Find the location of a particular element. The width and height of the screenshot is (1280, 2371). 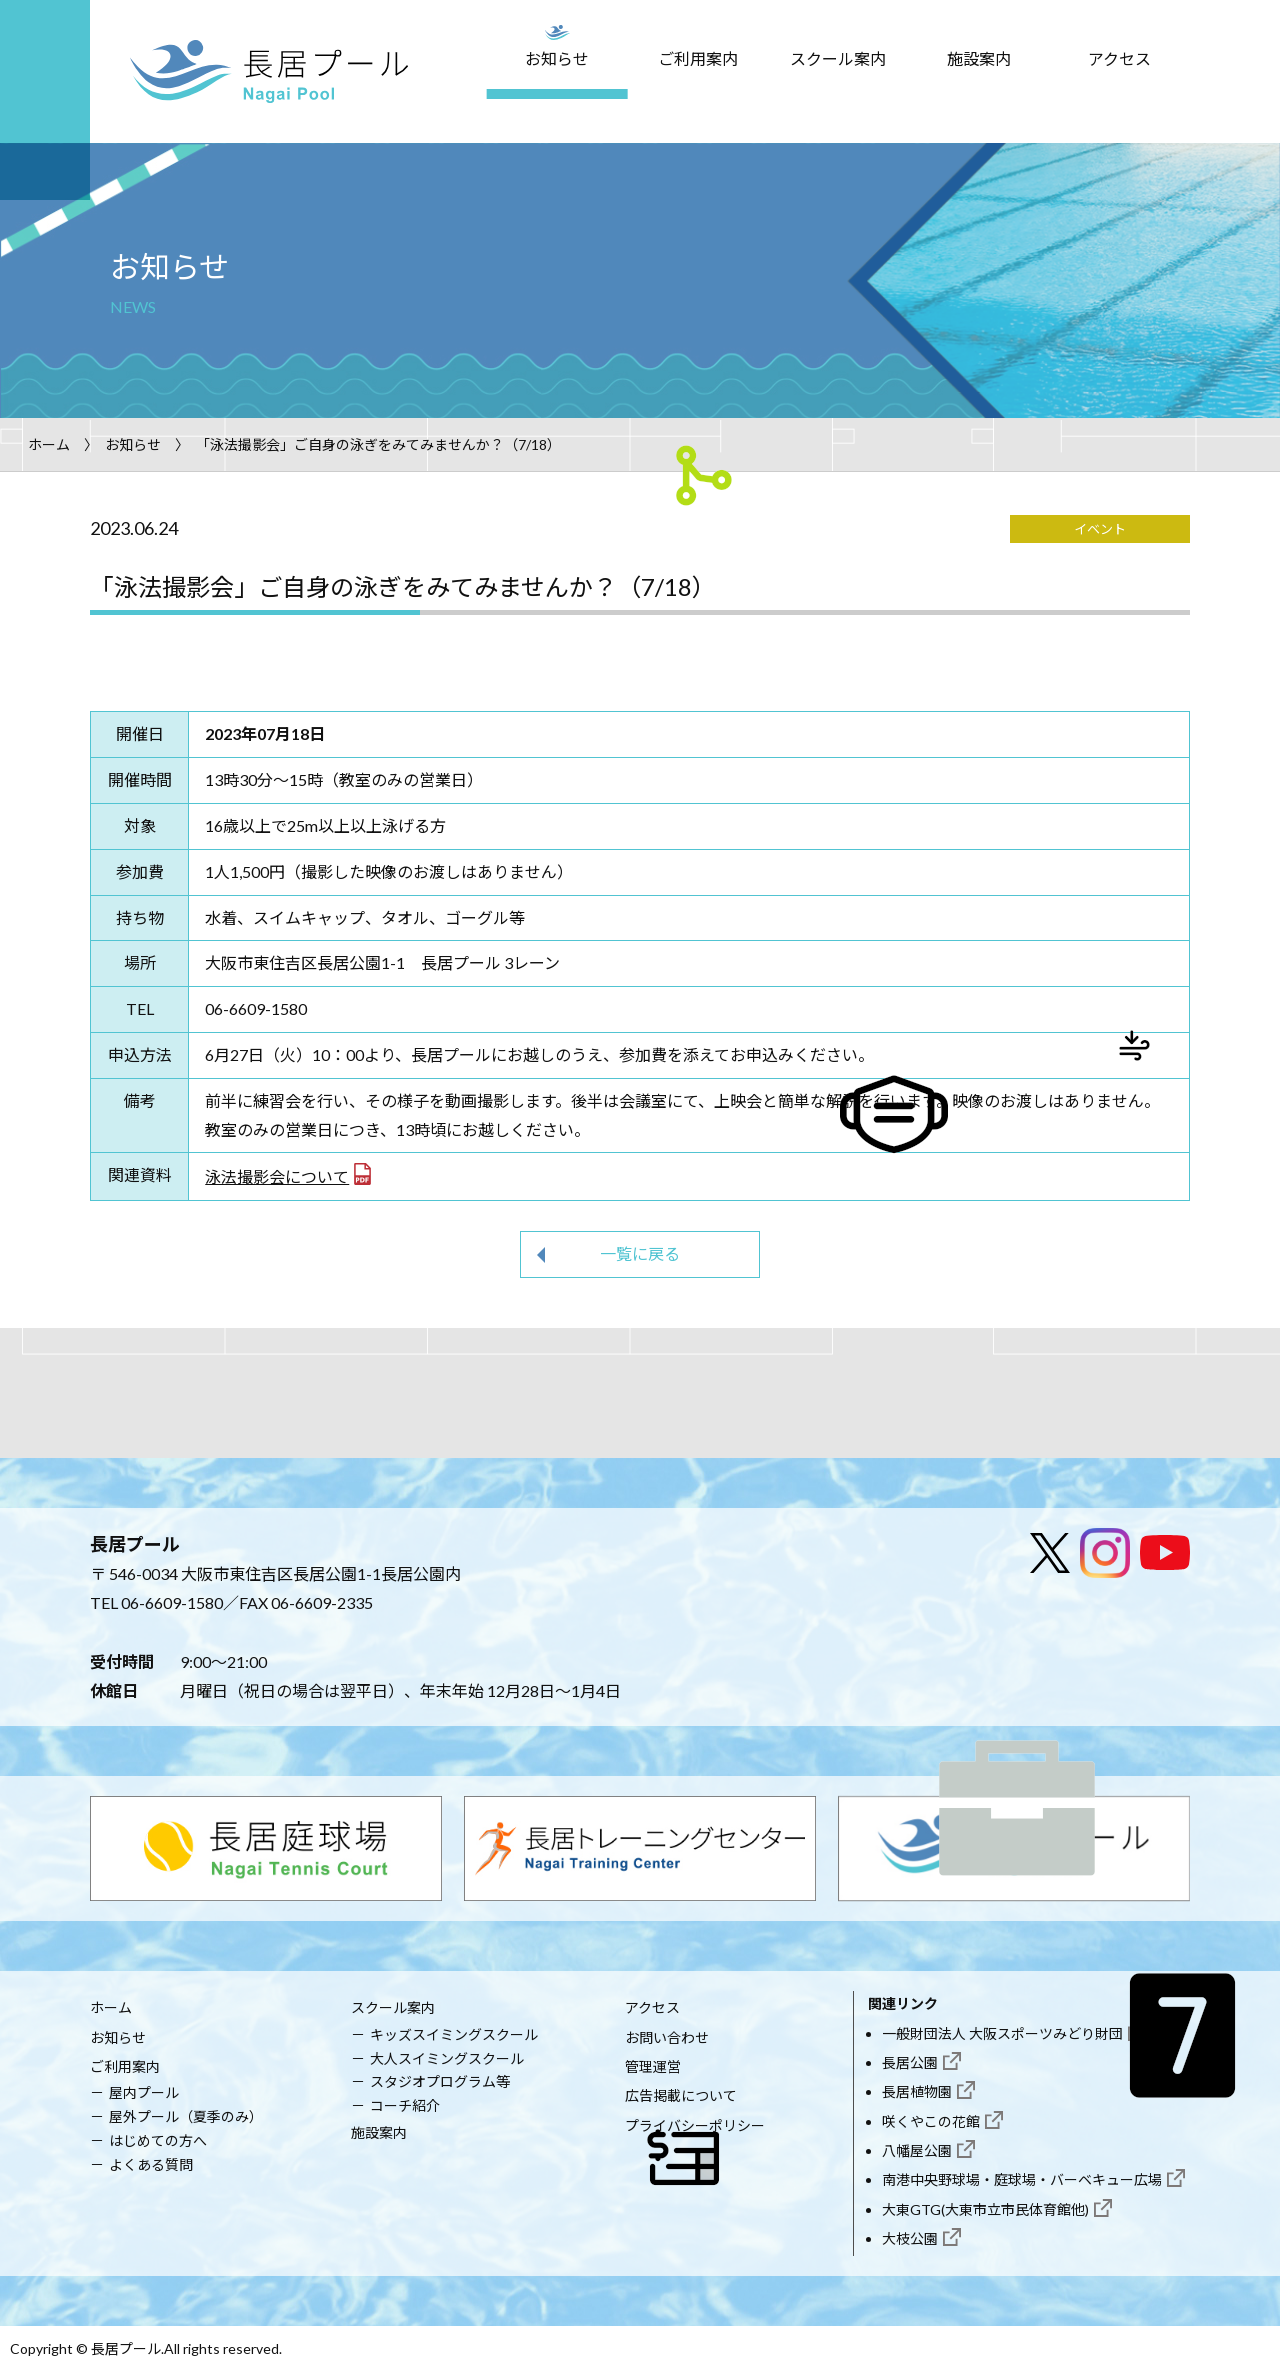

indicates wind direction moving downward is located at coordinates (1134, 1045).